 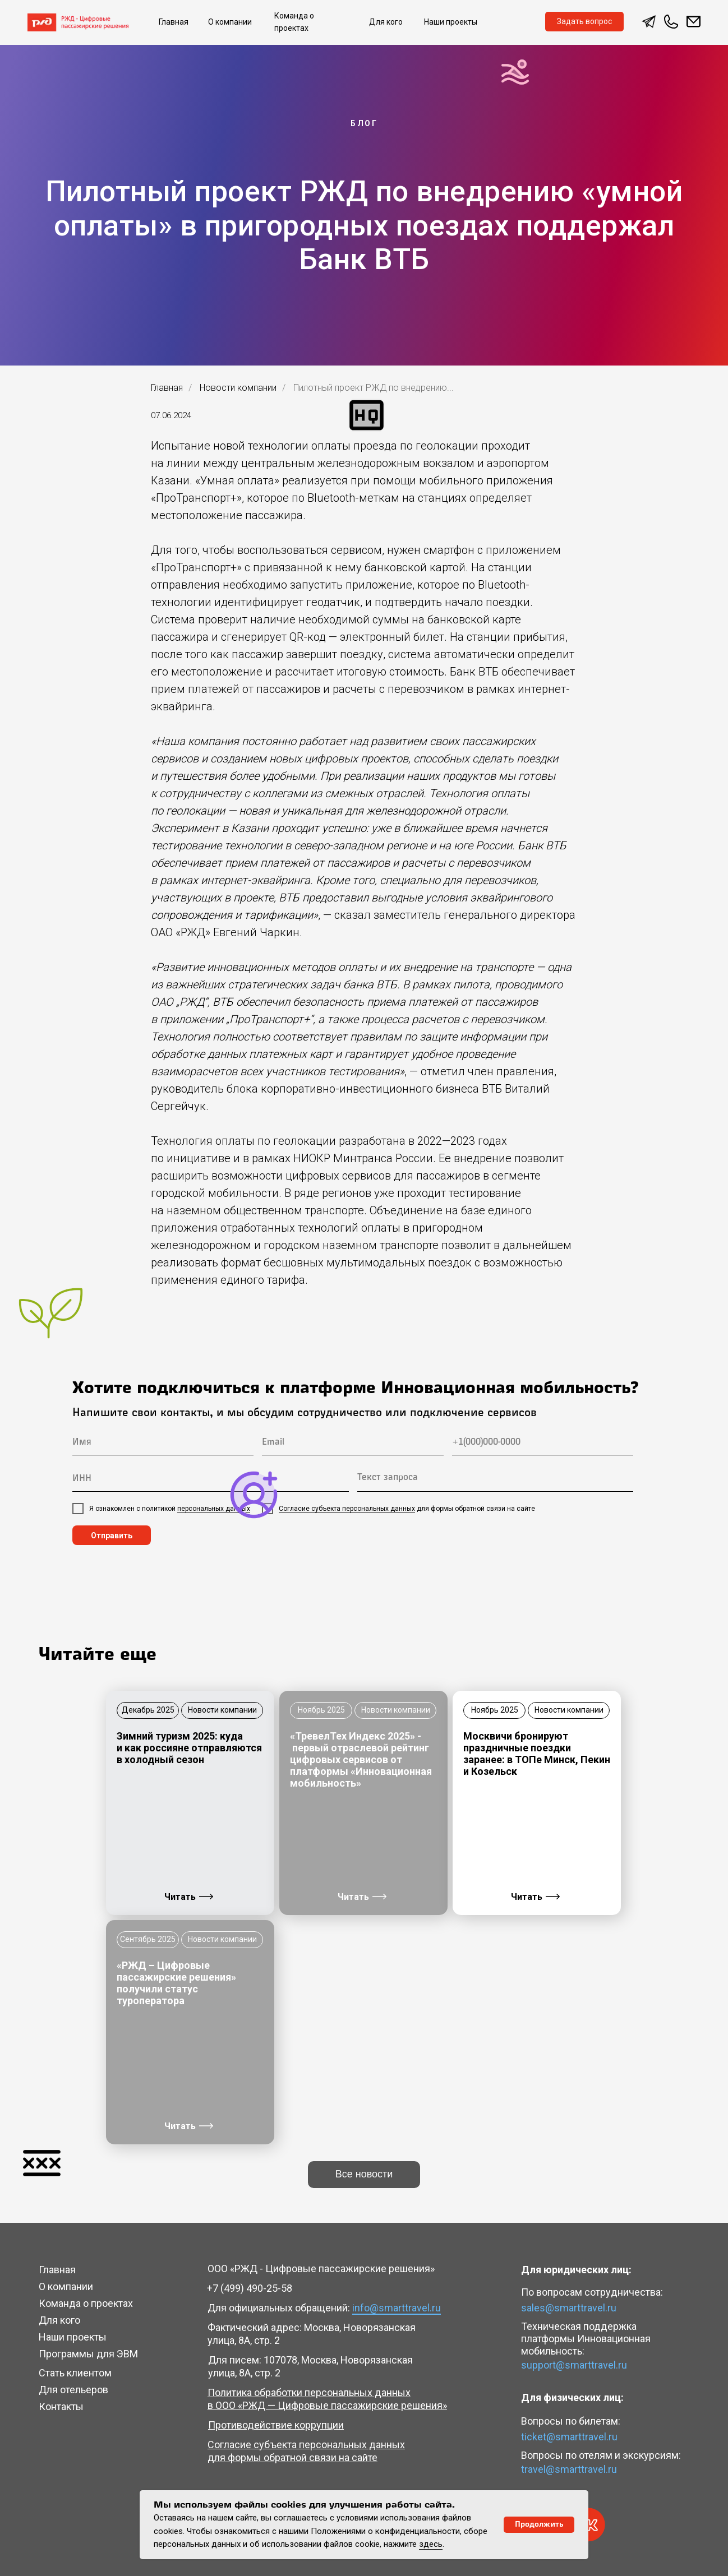 I want to click on add a new user or contact, so click(x=254, y=1495).